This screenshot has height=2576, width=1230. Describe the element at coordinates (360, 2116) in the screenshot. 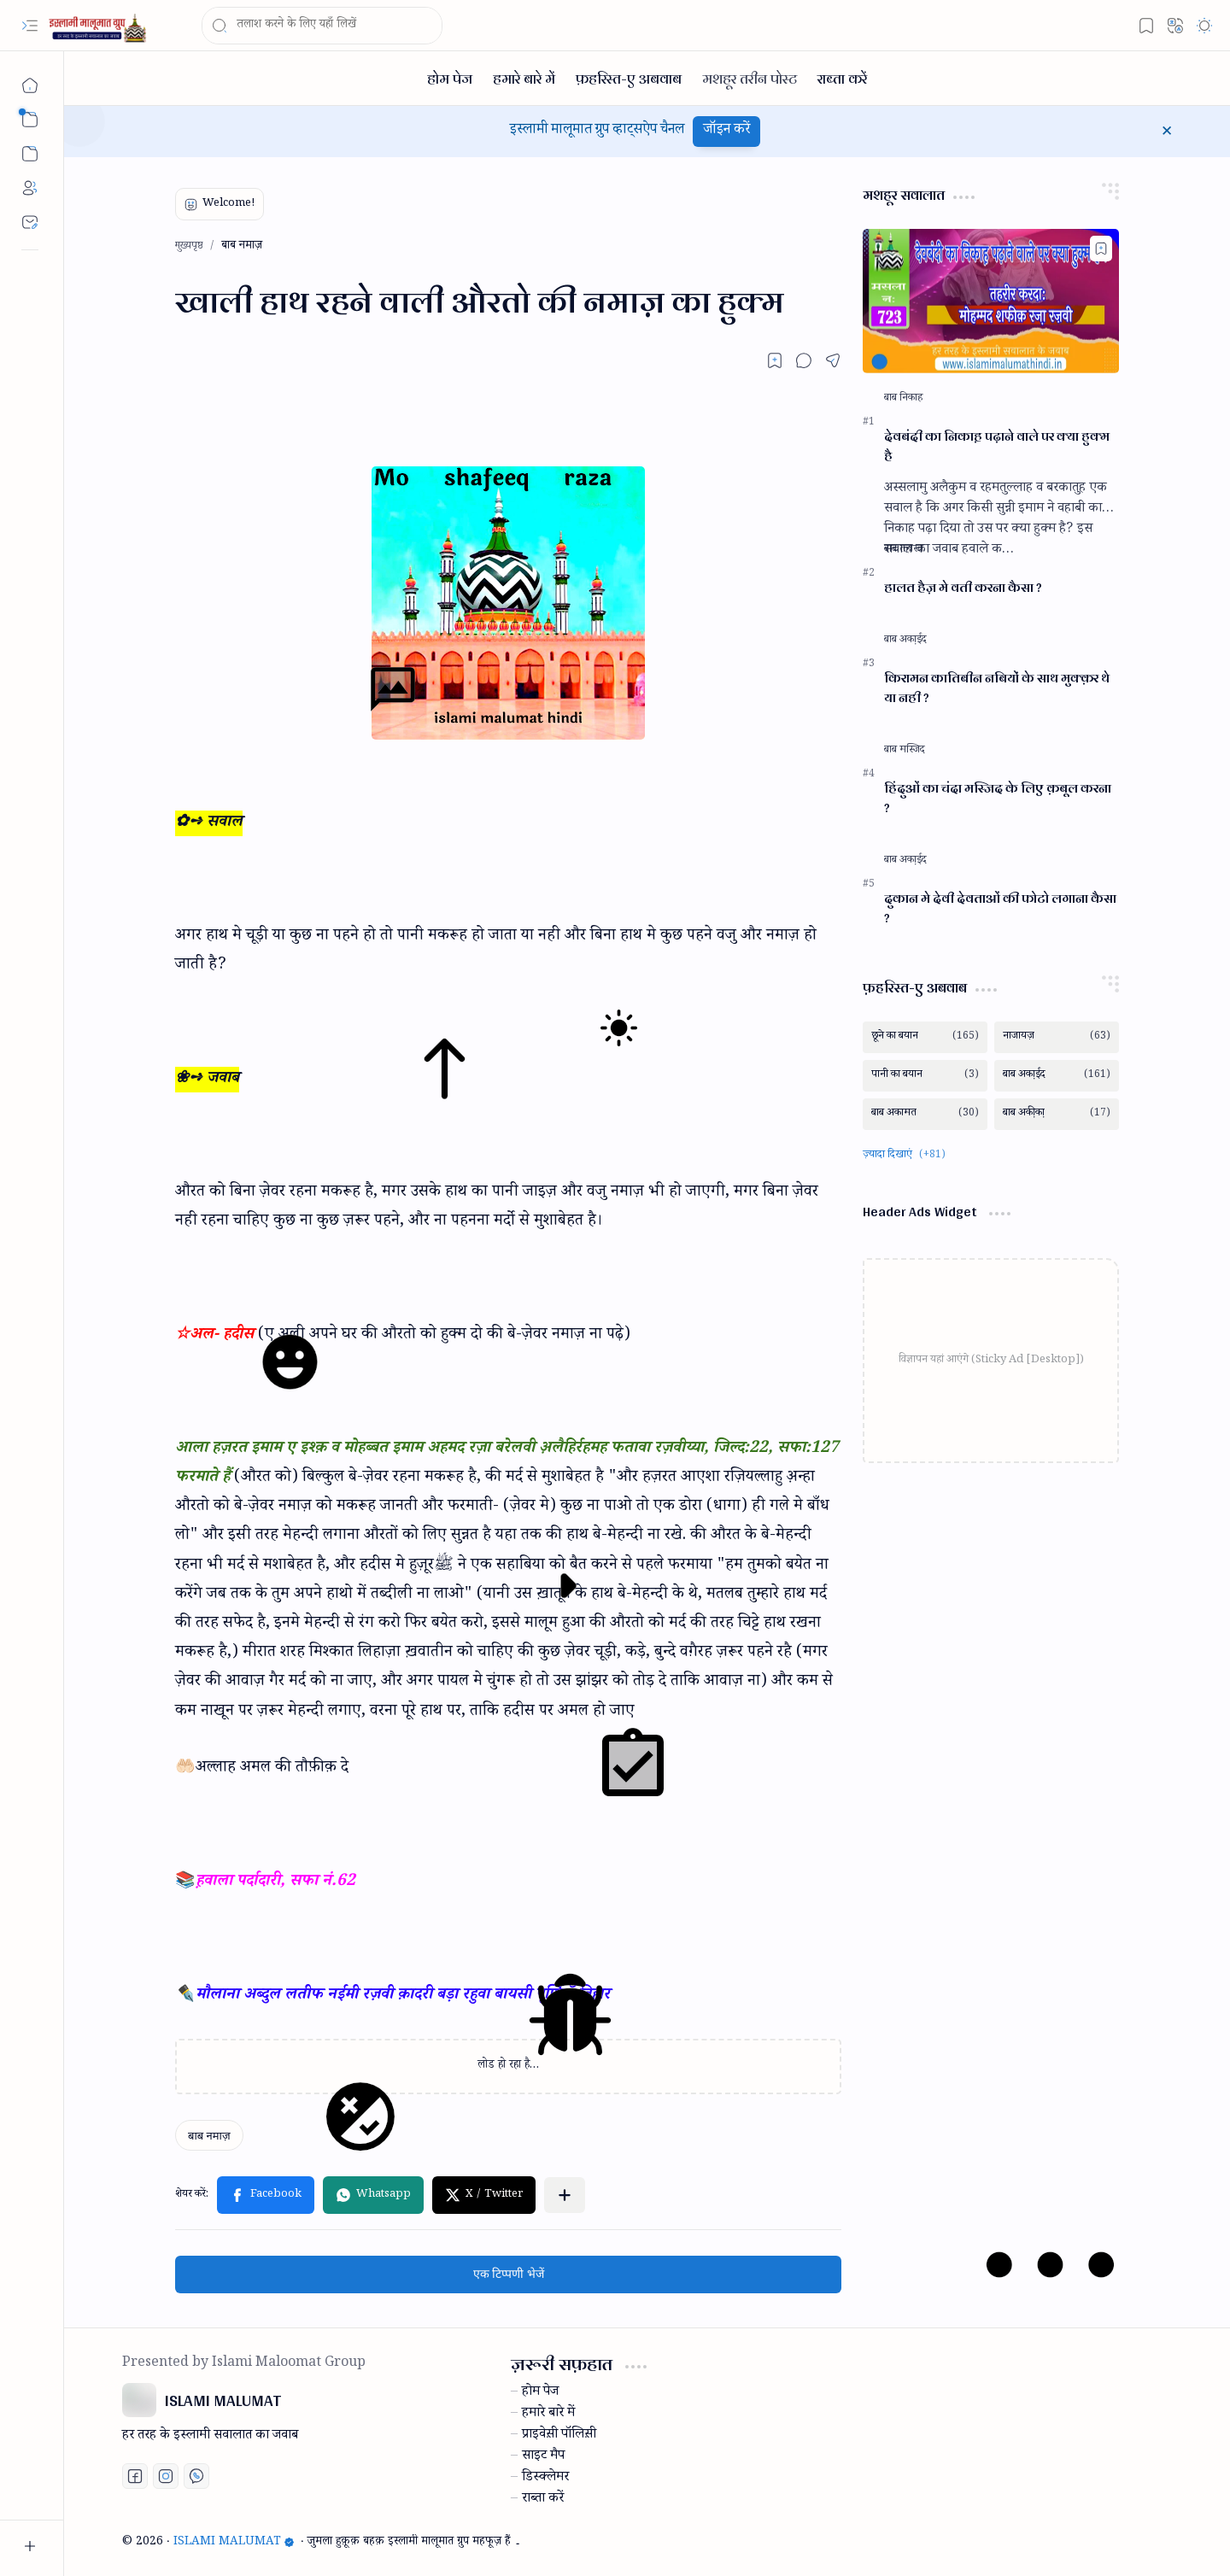

I see `indicates an unreliable or intermittent test result` at that location.